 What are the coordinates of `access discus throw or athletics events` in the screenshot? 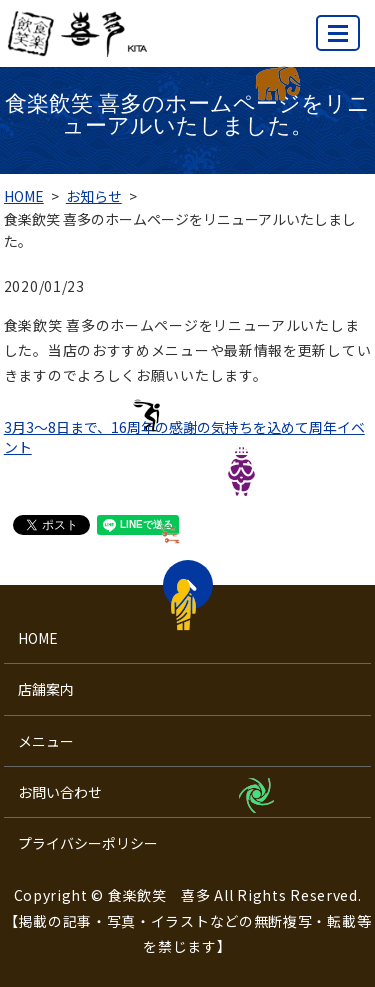 It's located at (146, 415).